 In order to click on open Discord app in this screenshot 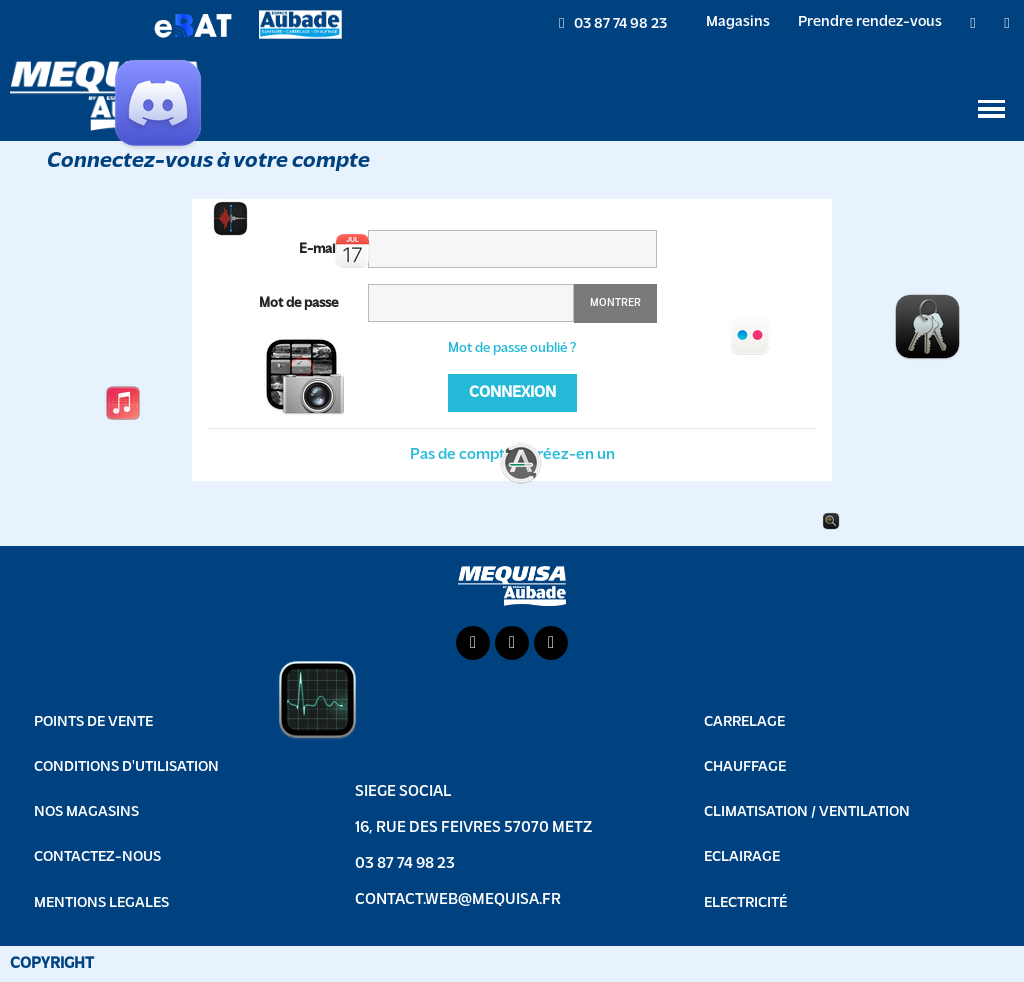, I will do `click(158, 103)`.